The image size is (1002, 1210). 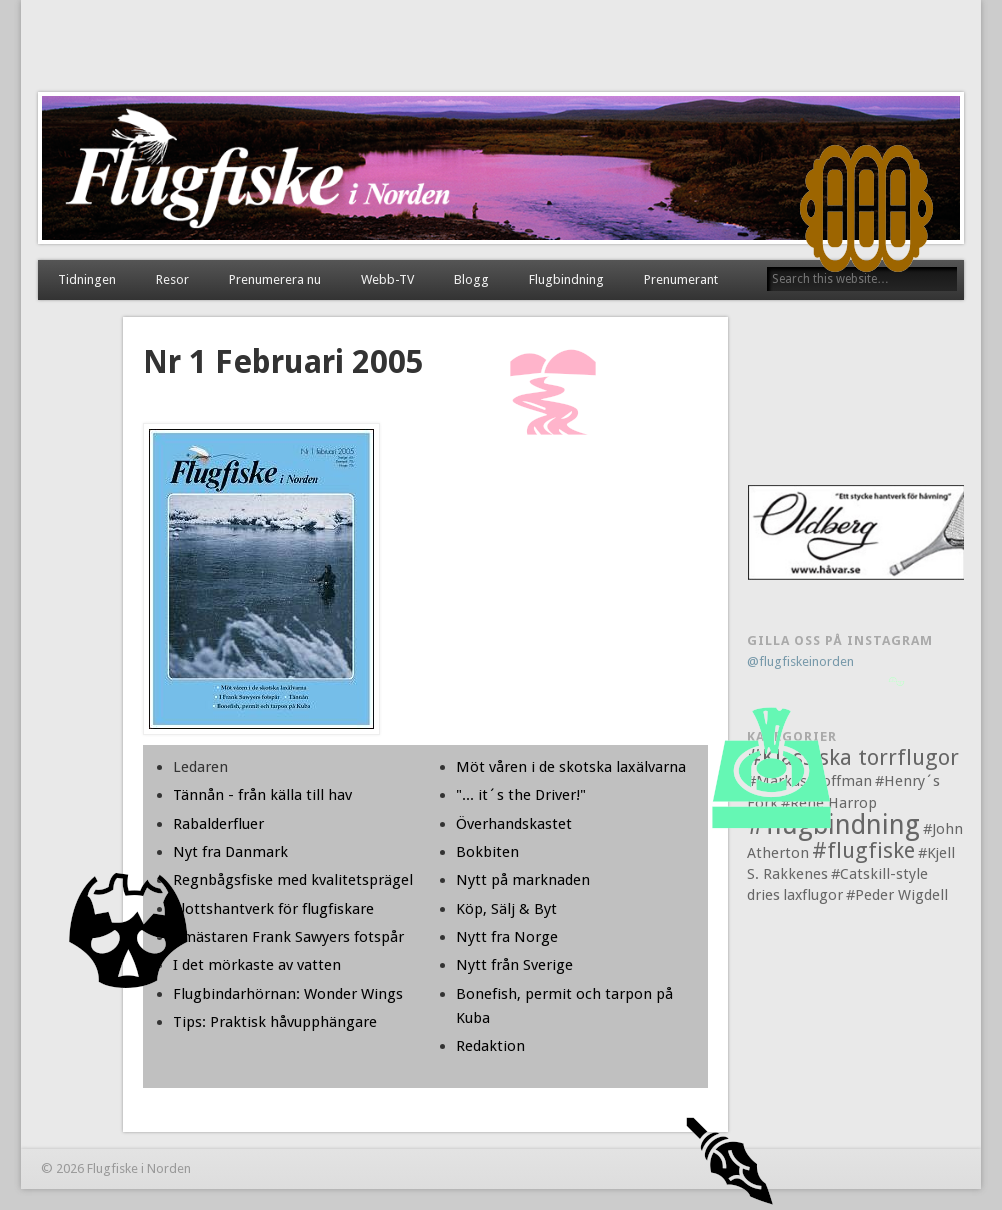 What do you see at coordinates (128, 931) in the screenshot?
I see `indicates player death or game over state` at bounding box center [128, 931].